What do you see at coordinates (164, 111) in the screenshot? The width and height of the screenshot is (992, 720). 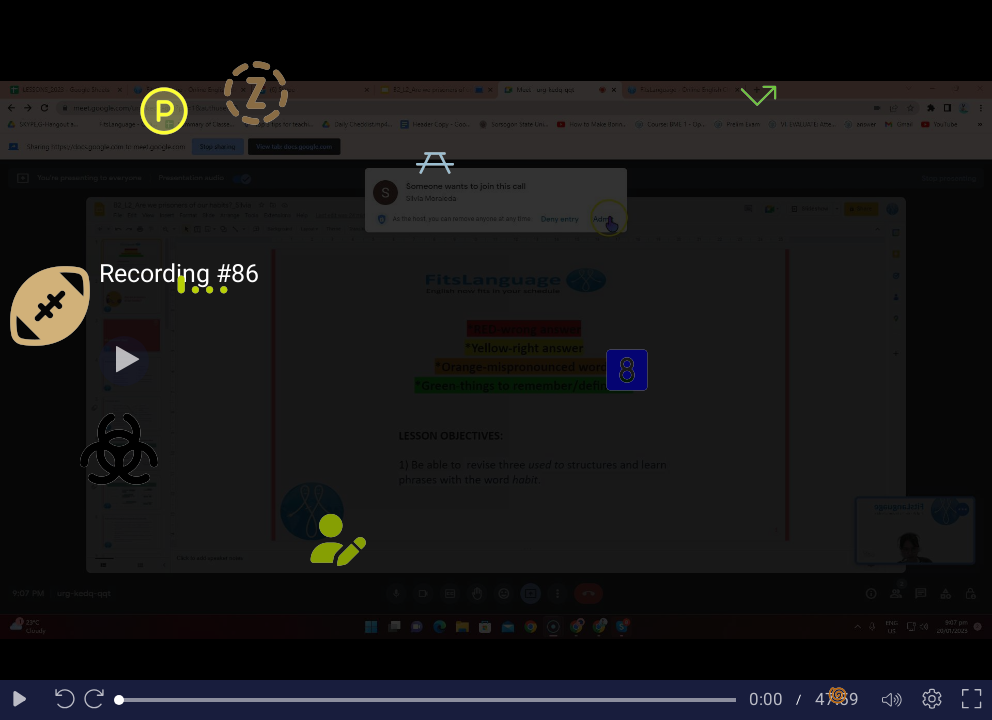 I see `indicates parking availability or location` at bounding box center [164, 111].